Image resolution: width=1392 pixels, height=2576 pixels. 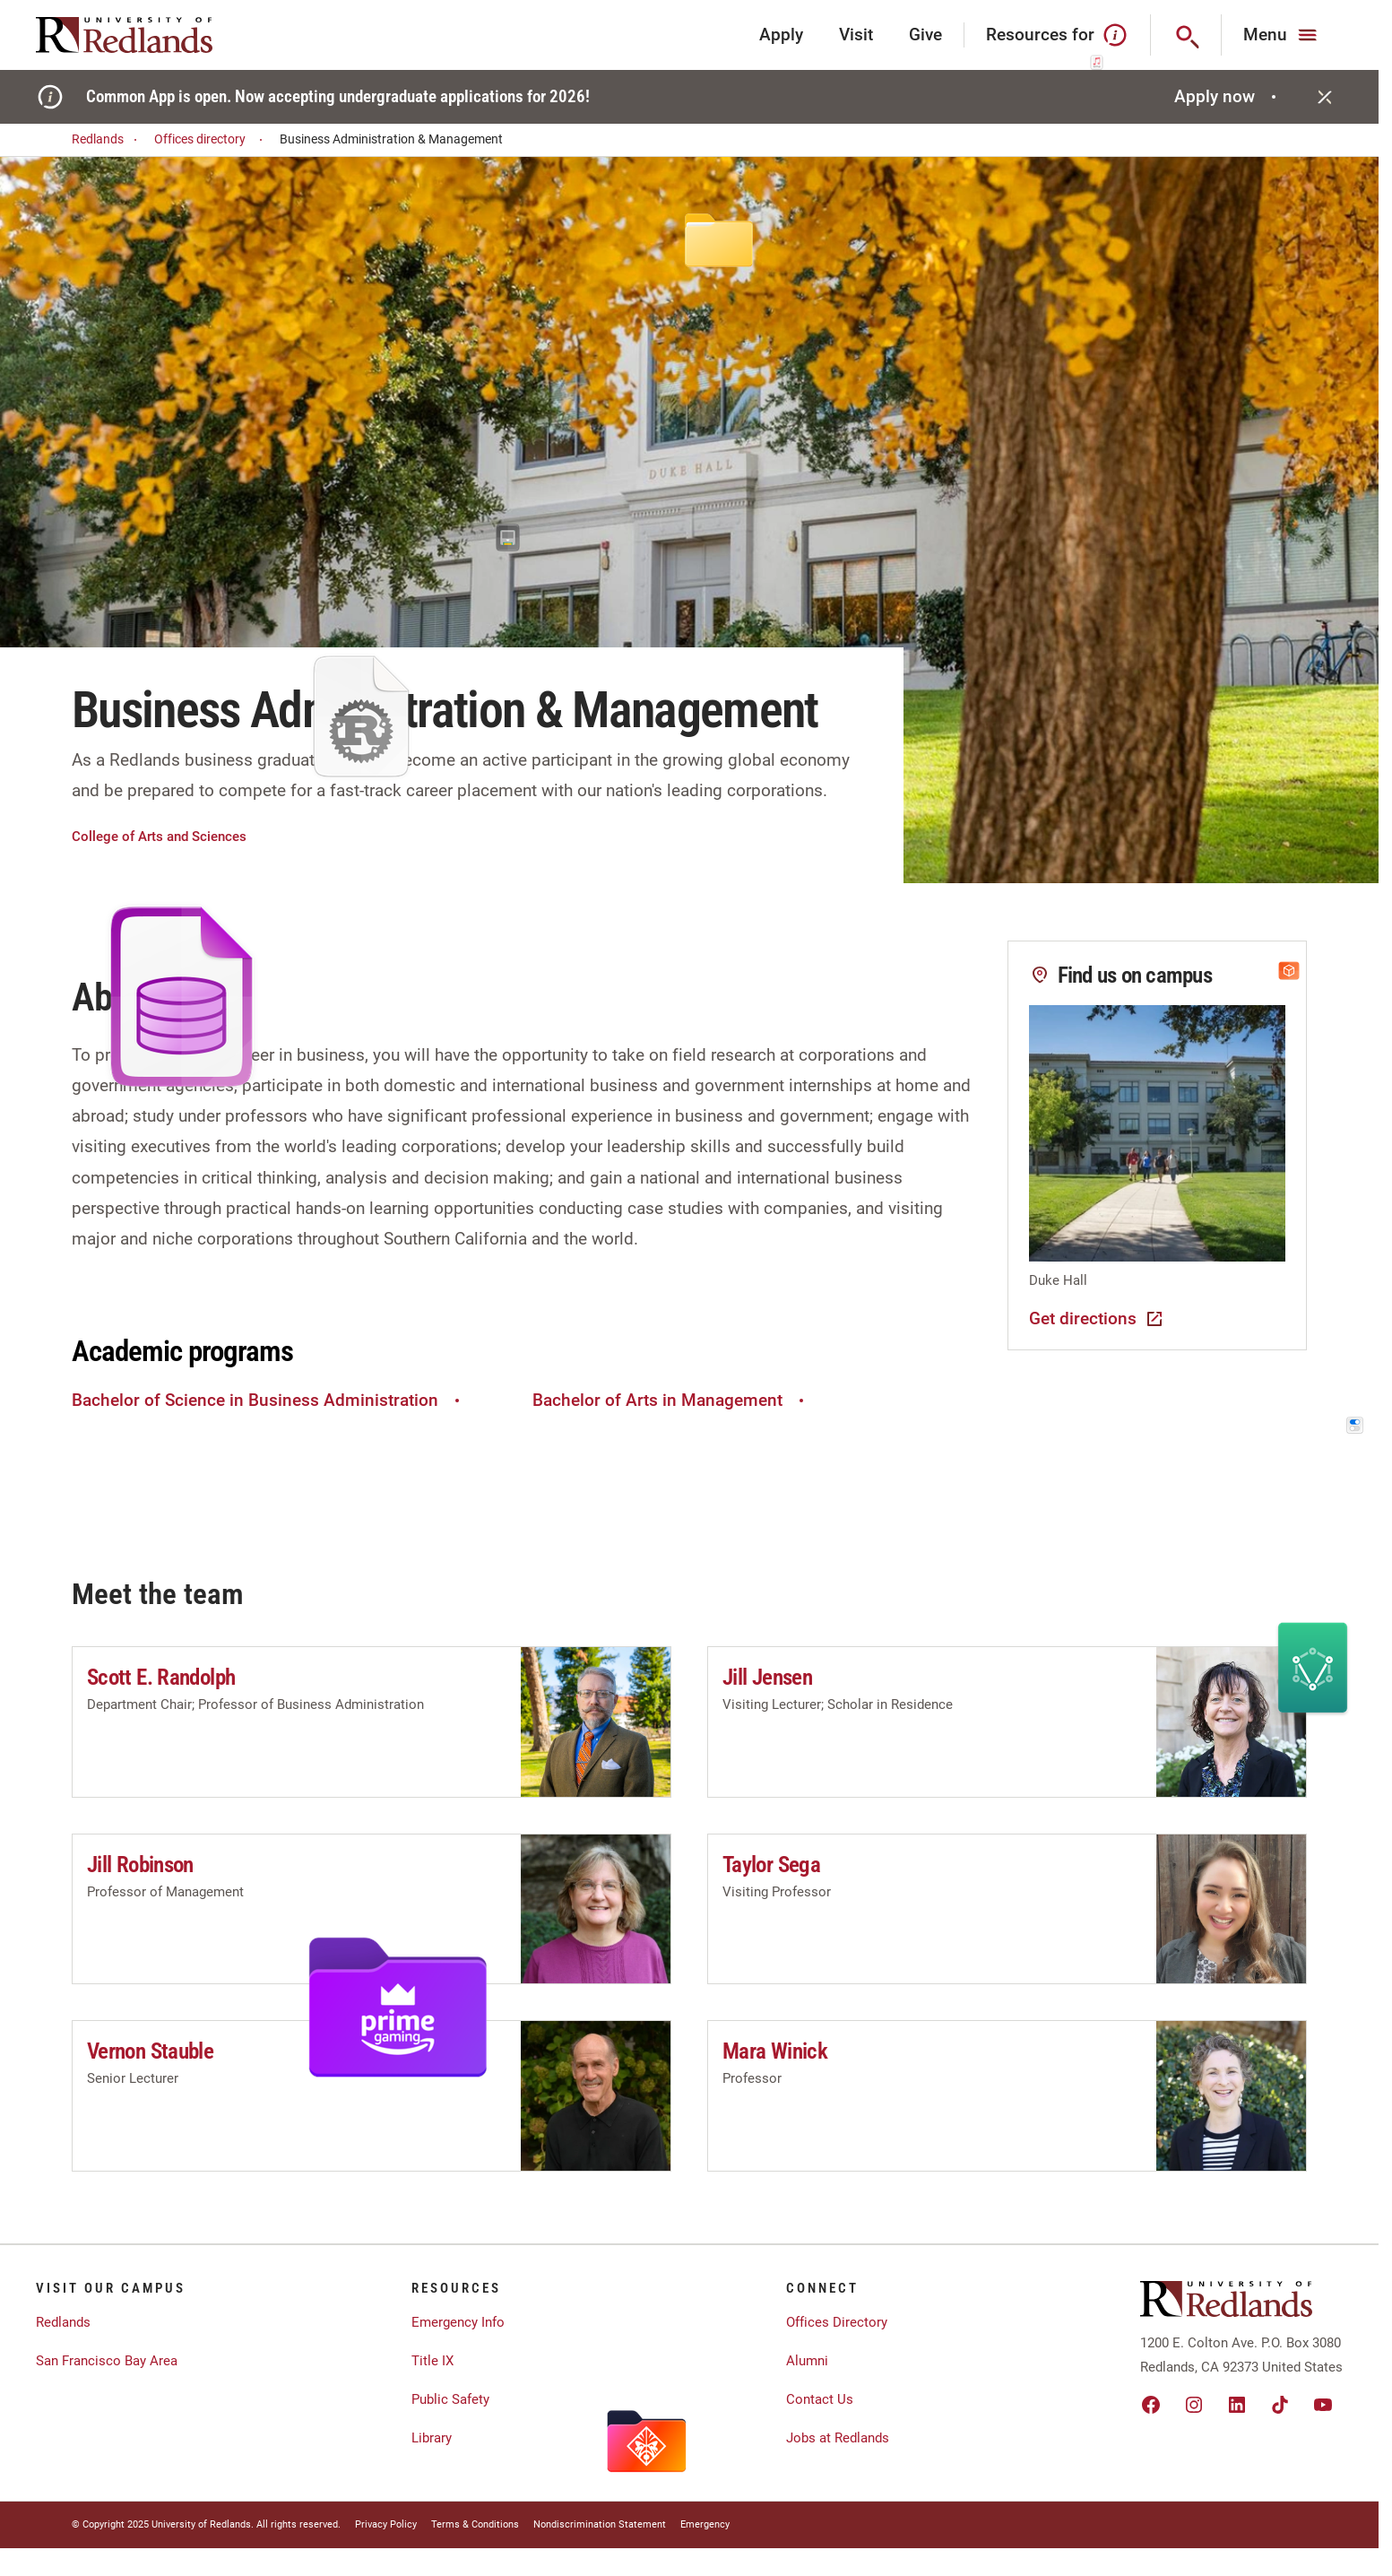 What do you see at coordinates (181, 996) in the screenshot?
I see `libreoffice base database file` at bounding box center [181, 996].